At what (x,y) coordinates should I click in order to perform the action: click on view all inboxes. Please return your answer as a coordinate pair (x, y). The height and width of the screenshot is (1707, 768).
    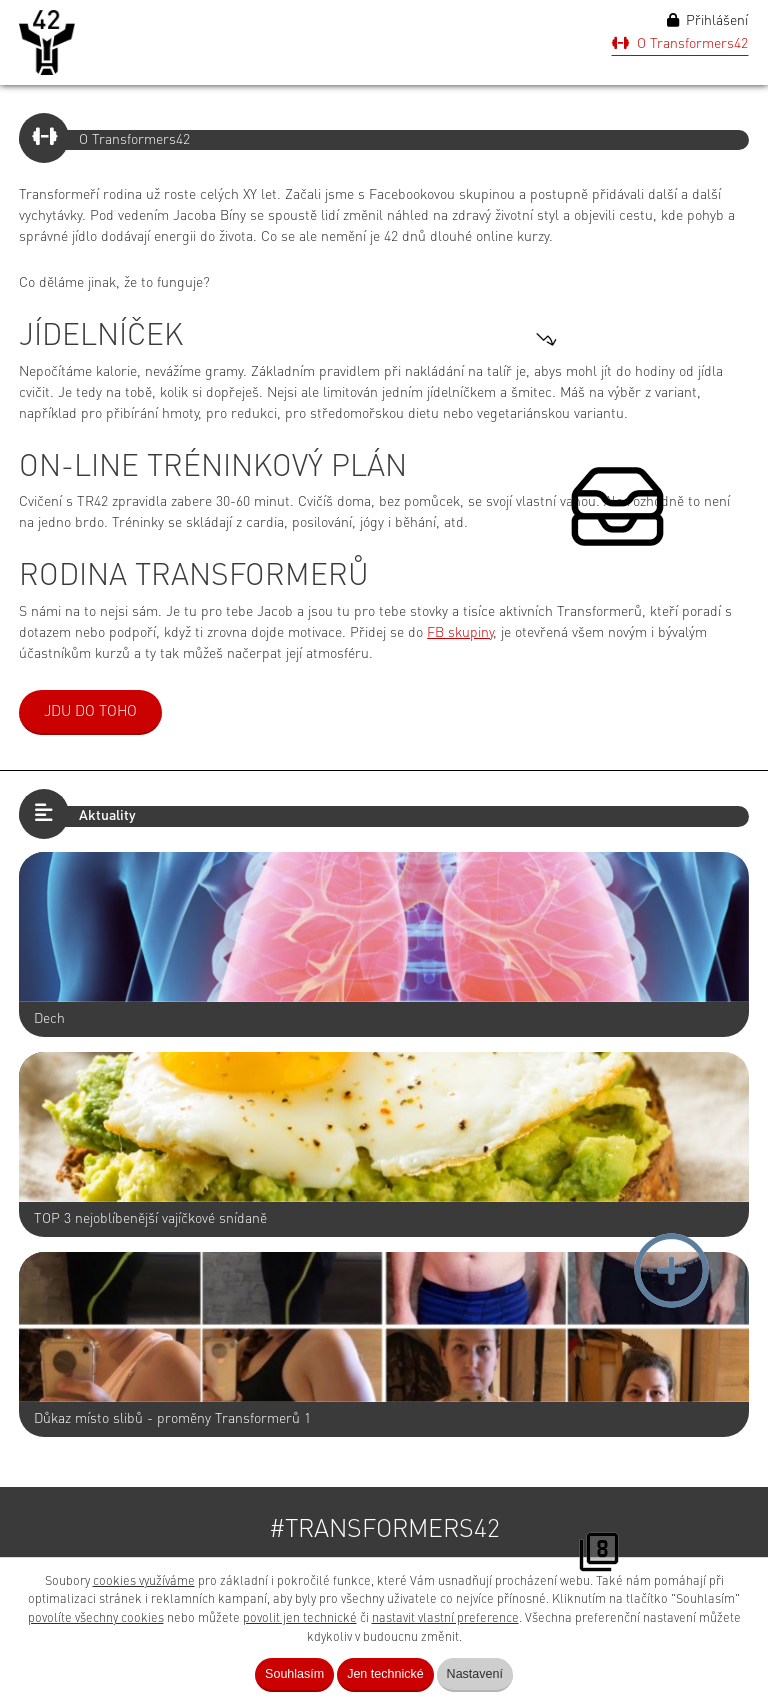
    Looking at the image, I should click on (617, 506).